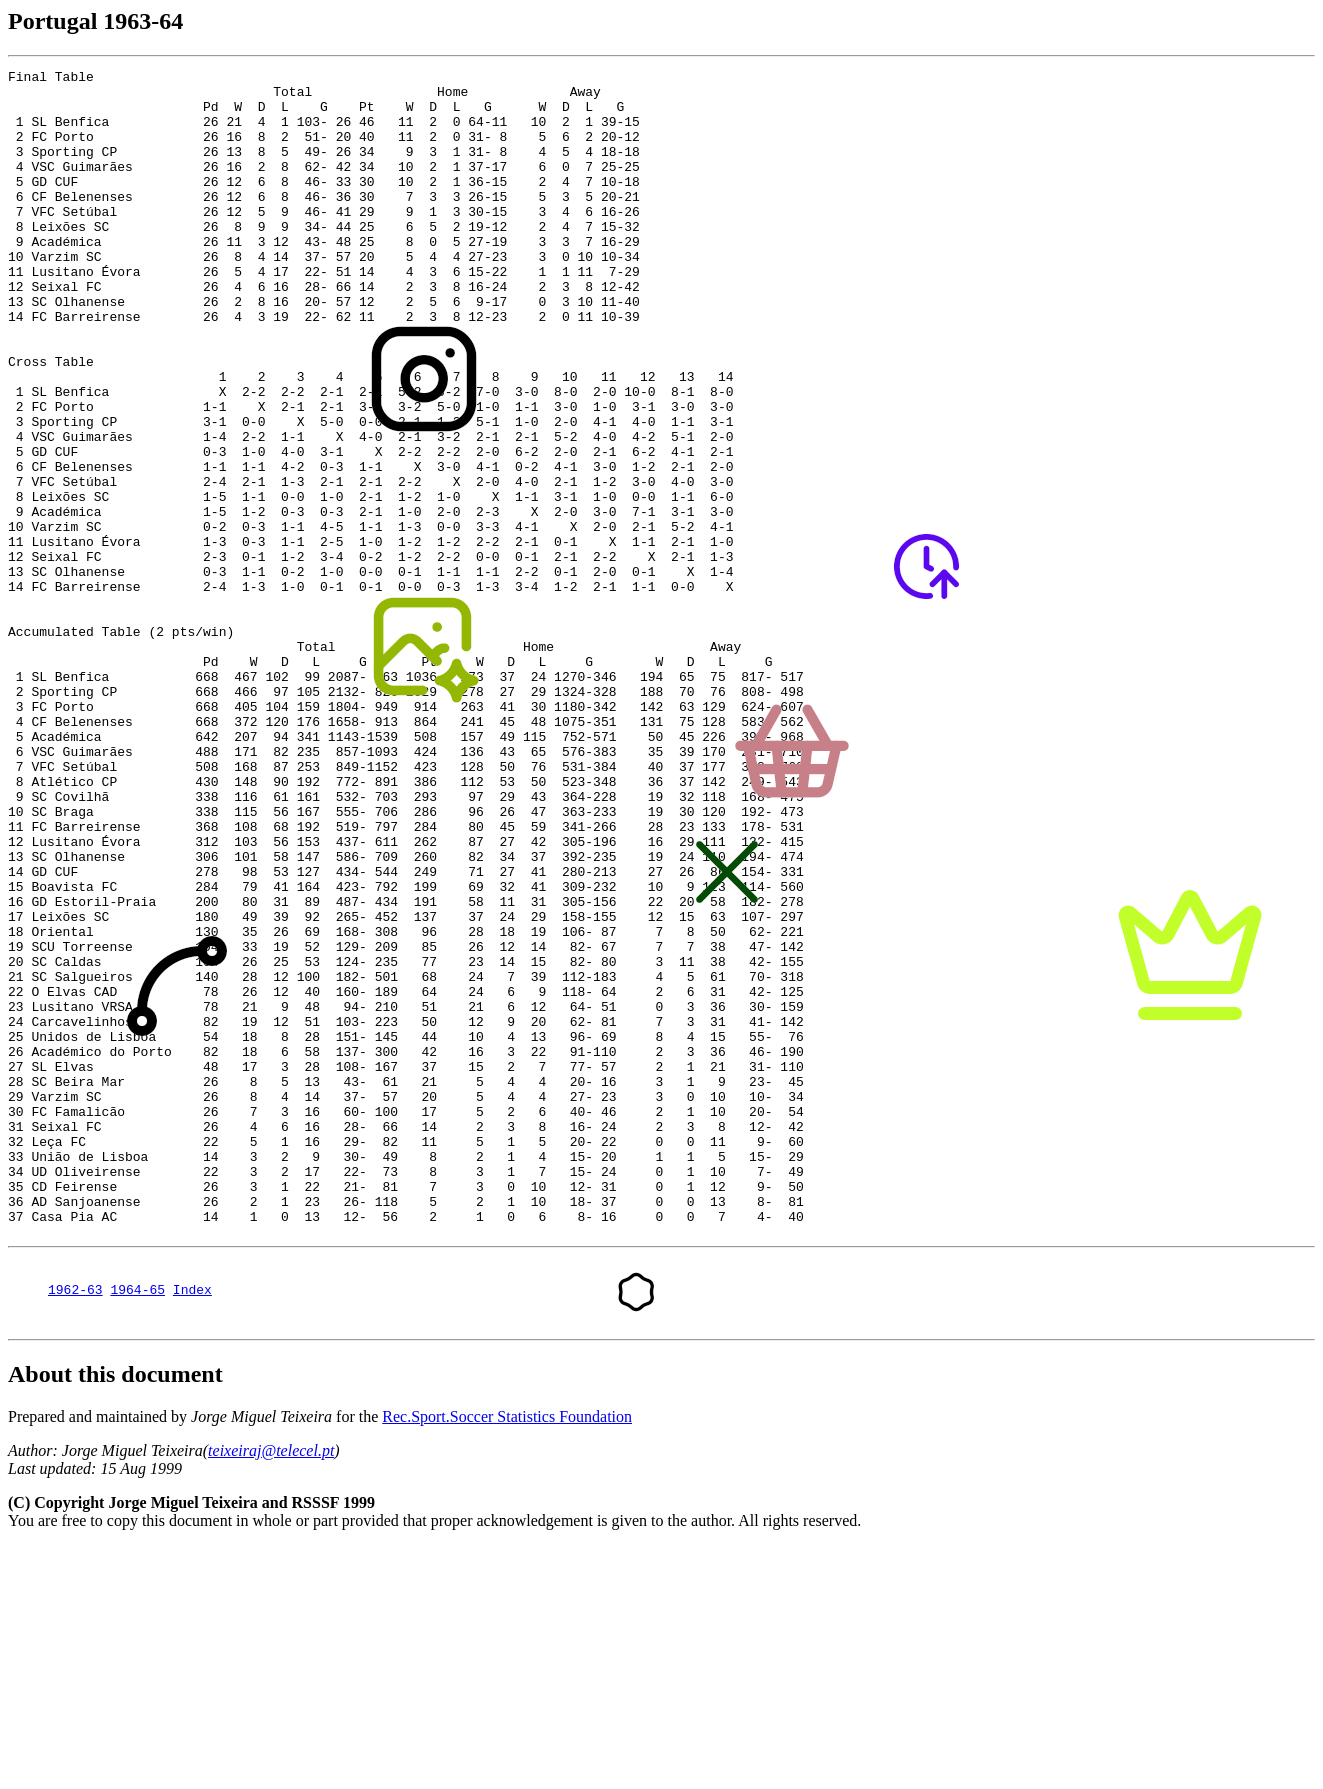 This screenshot has width=1323, height=1789. I want to click on open instagram app, so click(424, 379).